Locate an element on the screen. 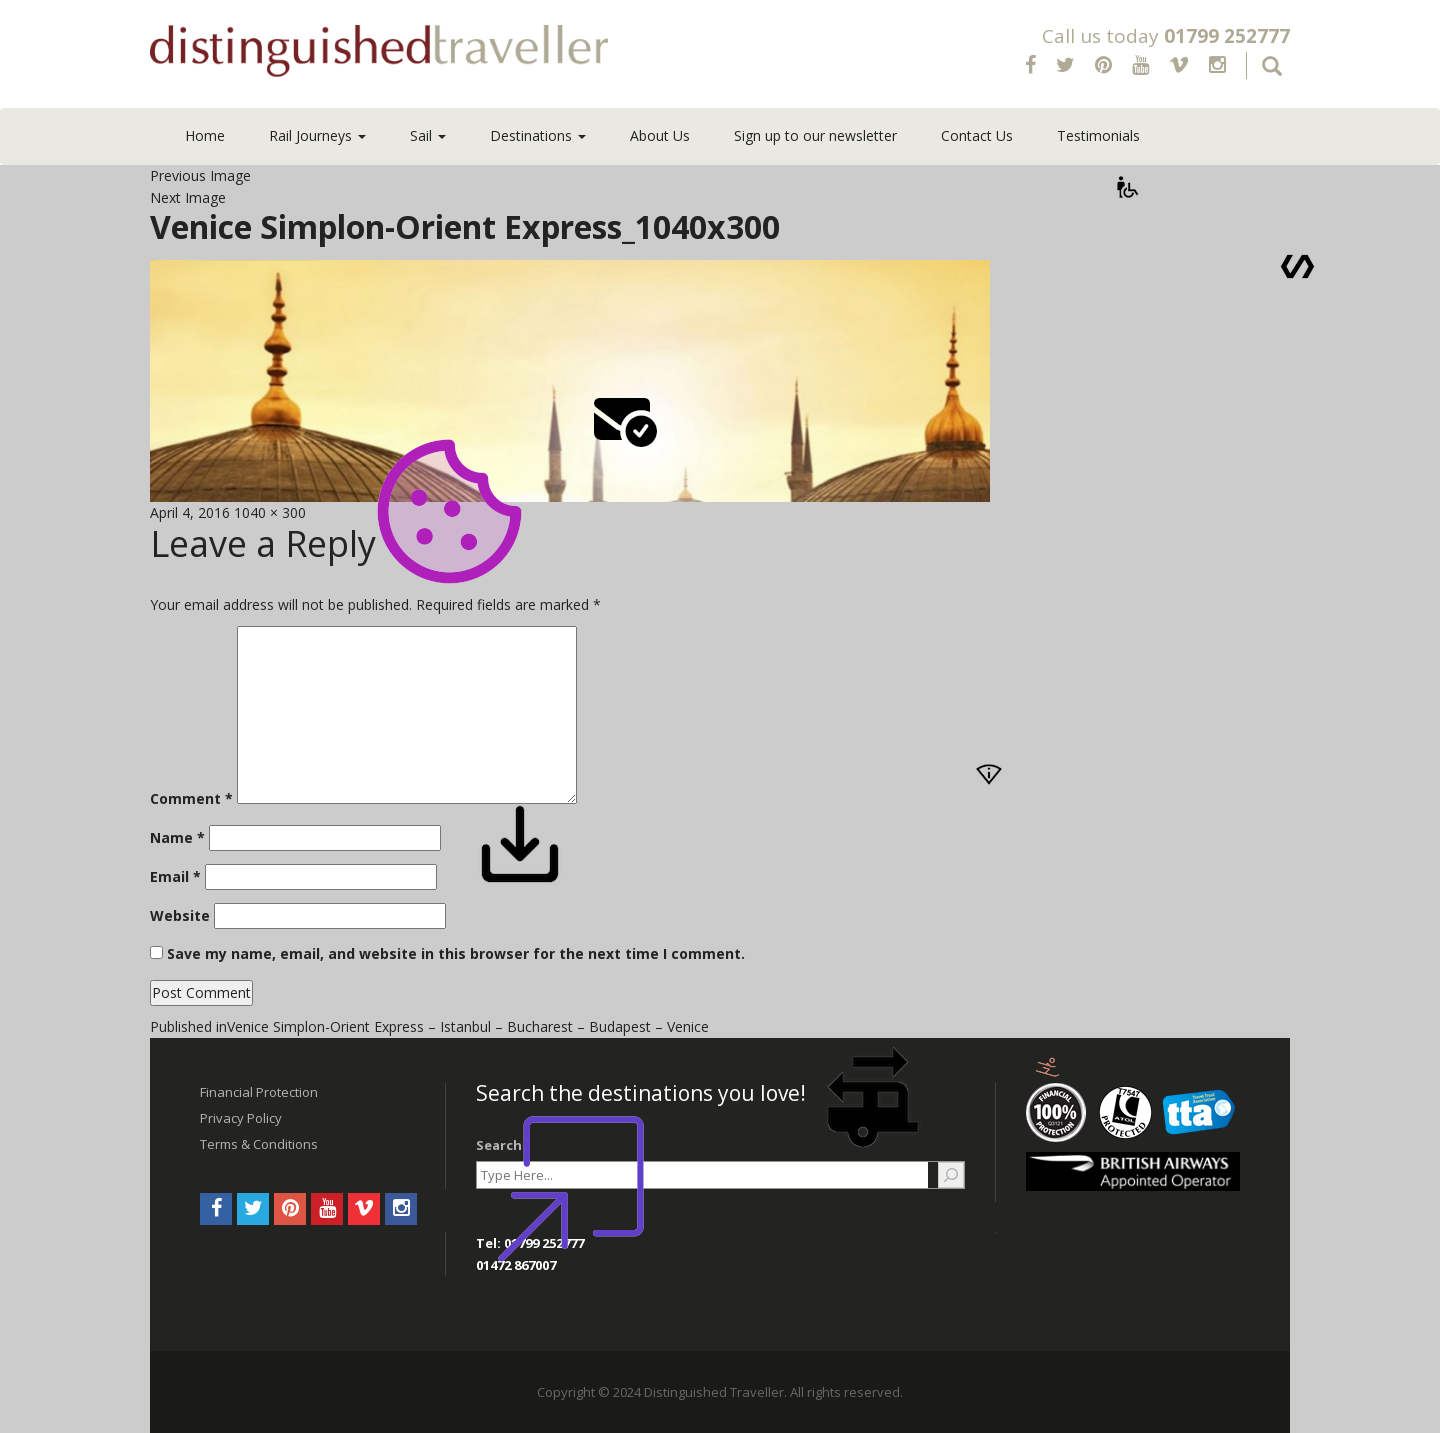 This screenshot has width=1440, height=1433. download file to device is located at coordinates (520, 844).